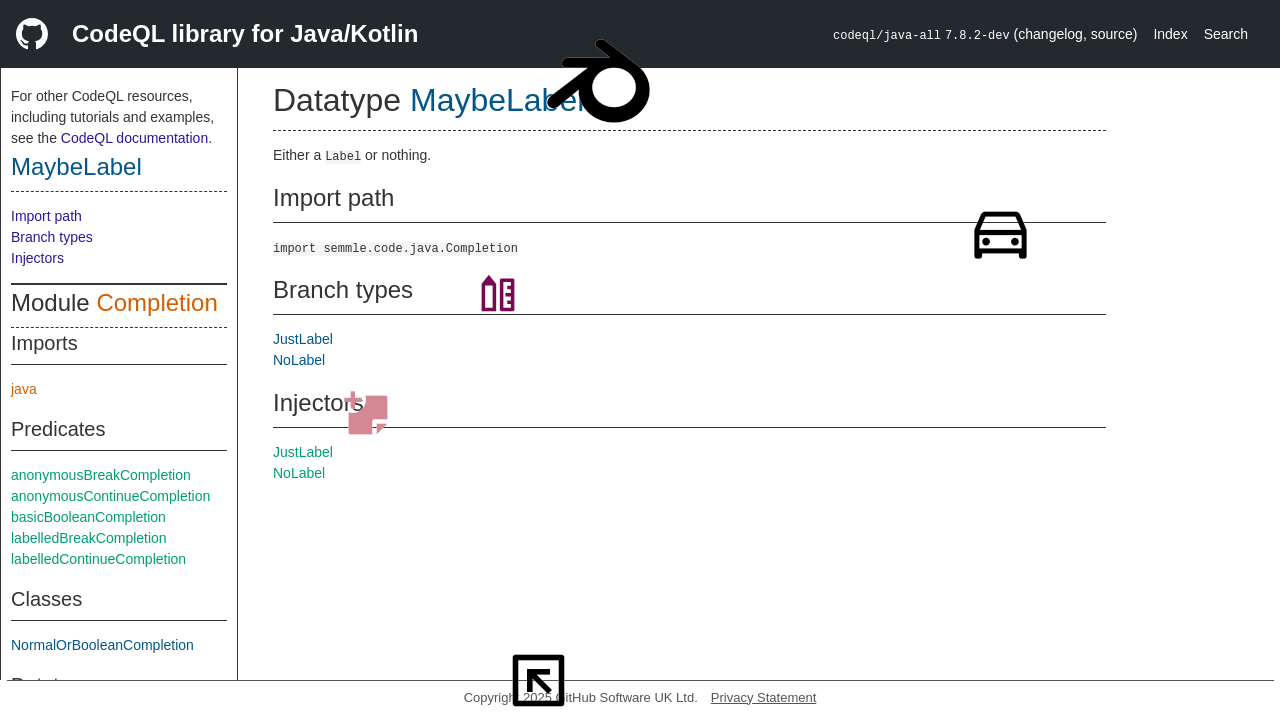  Describe the element at coordinates (1000, 232) in the screenshot. I see `access vehicle or car-related features` at that location.